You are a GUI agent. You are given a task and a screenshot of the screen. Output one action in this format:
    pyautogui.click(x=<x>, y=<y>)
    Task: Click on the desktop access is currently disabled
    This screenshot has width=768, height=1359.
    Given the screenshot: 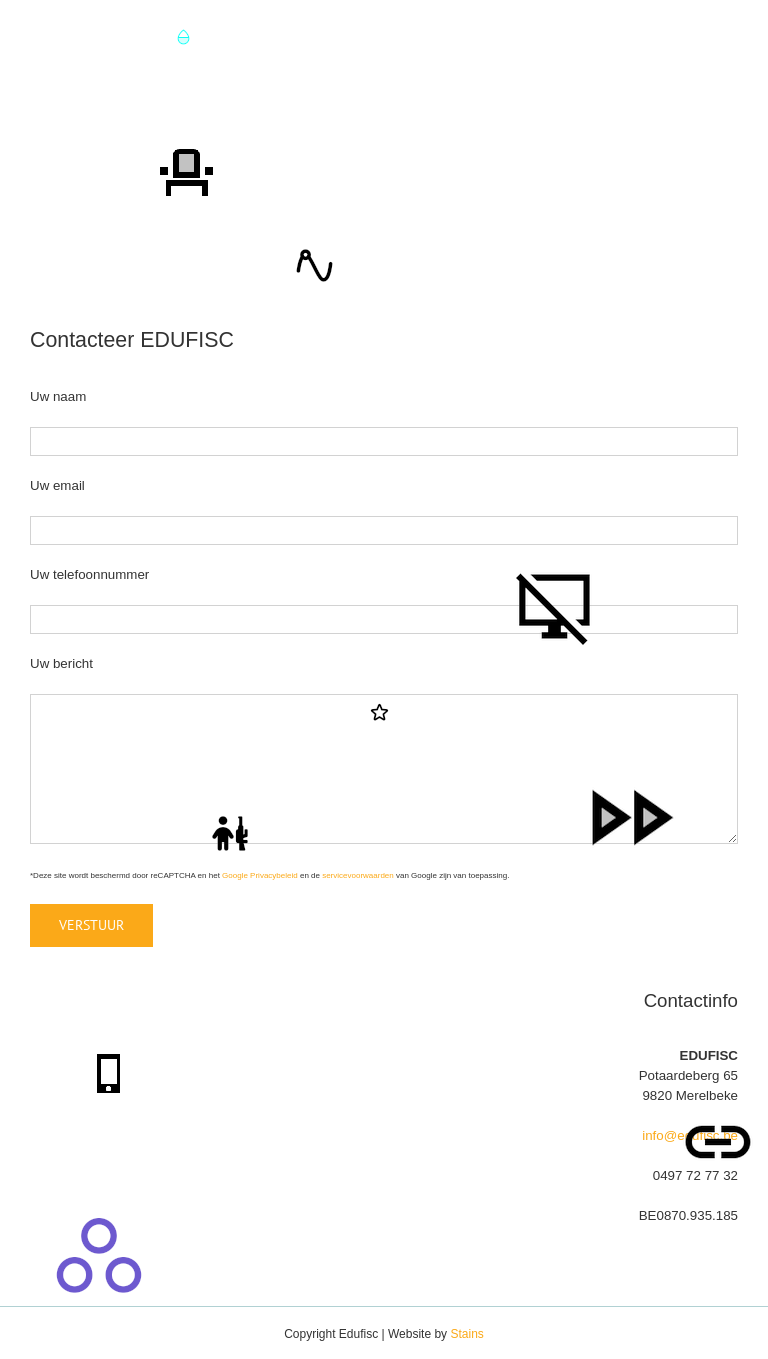 What is the action you would take?
    pyautogui.click(x=554, y=606)
    